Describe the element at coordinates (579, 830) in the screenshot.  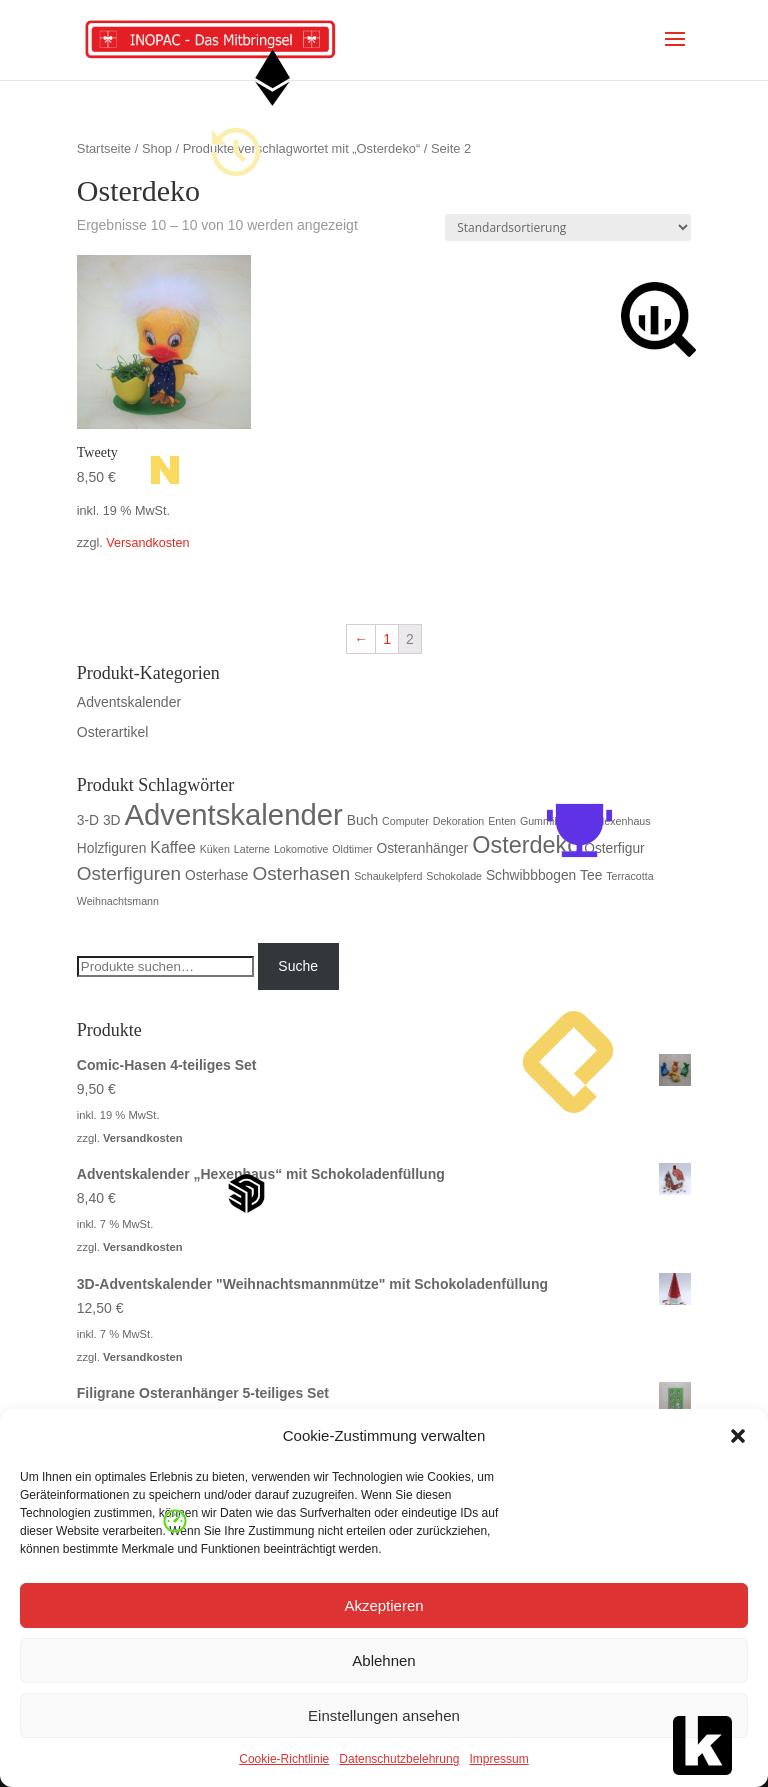
I see `view achievements or awards` at that location.